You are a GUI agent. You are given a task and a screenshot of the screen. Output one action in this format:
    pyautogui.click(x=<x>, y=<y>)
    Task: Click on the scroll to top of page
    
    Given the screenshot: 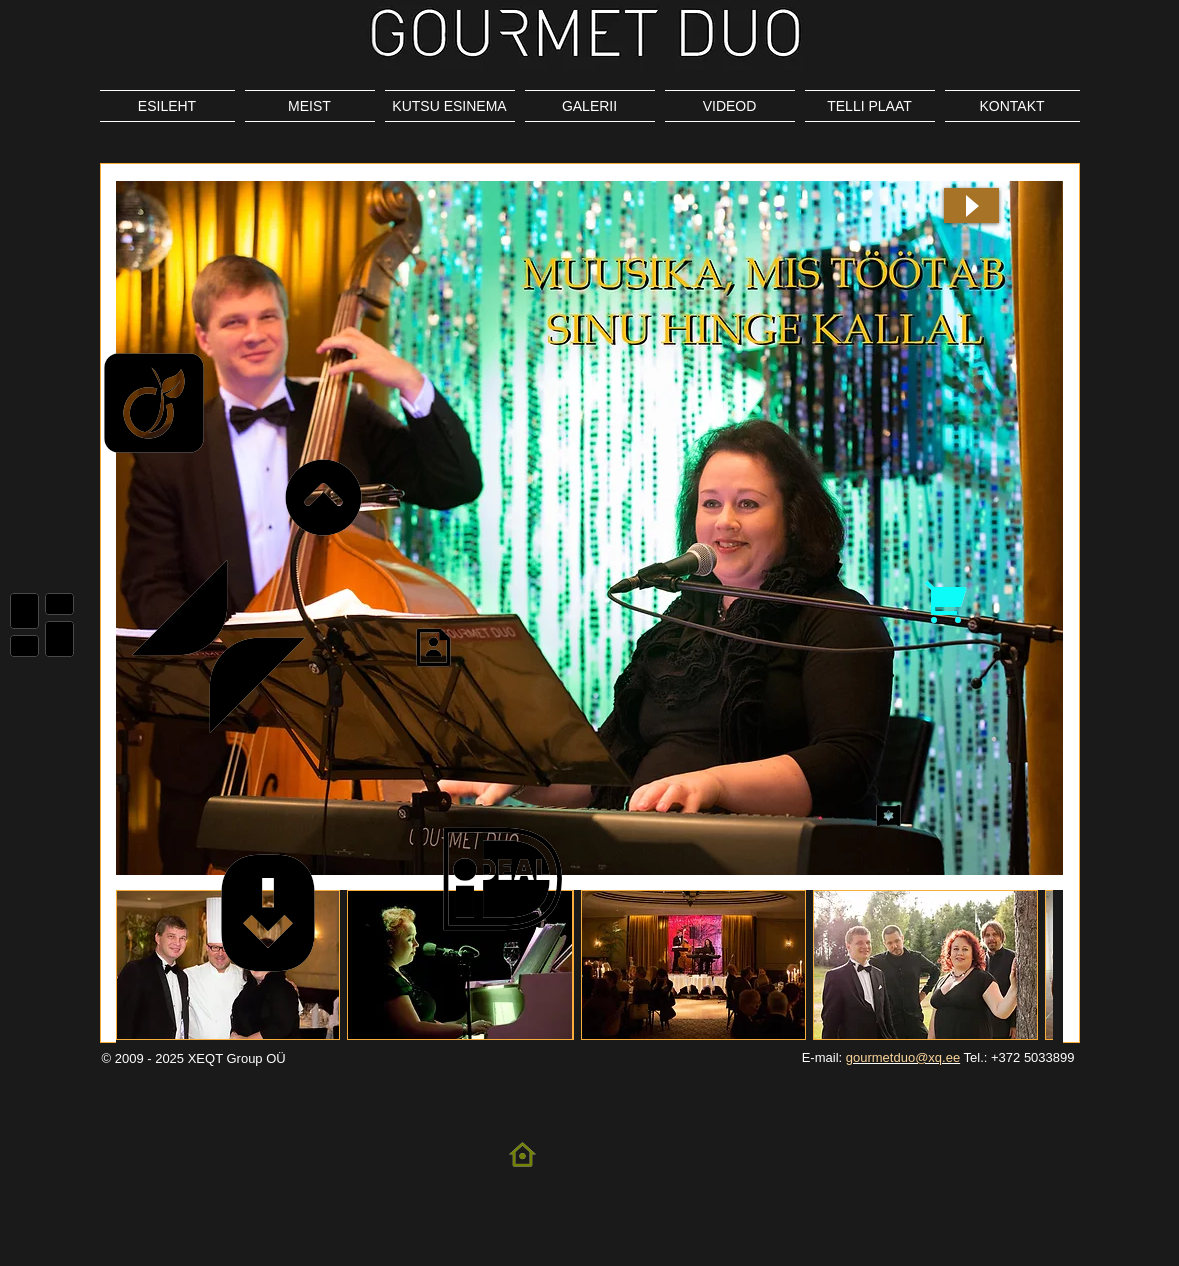 What is the action you would take?
    pyautogui.click(x=323, y=497)
    